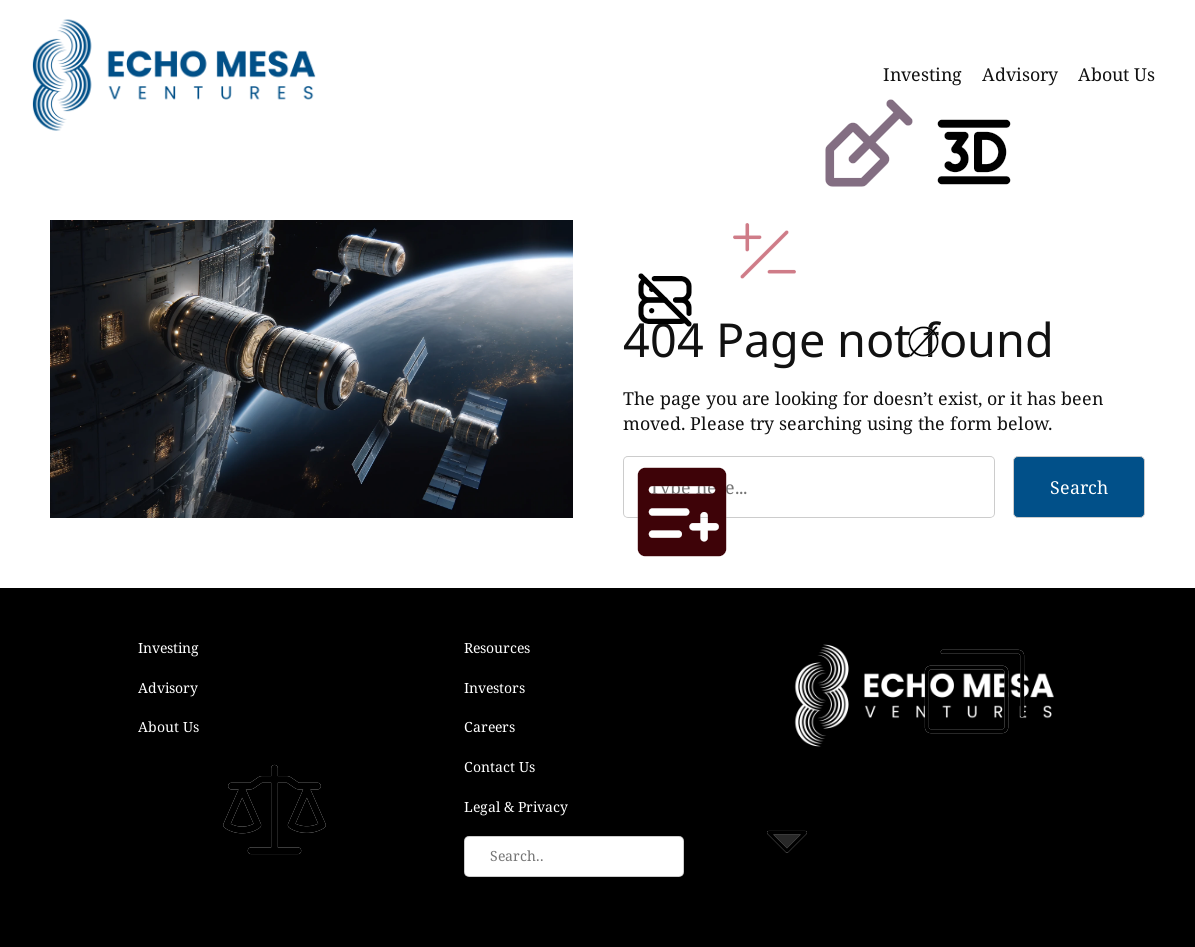 Image resolution: width=1195 pixels, height=947 pixels. Describe the element at coordinates (682, 512) in the screenshot. I see `add a new item to the list` at that location.